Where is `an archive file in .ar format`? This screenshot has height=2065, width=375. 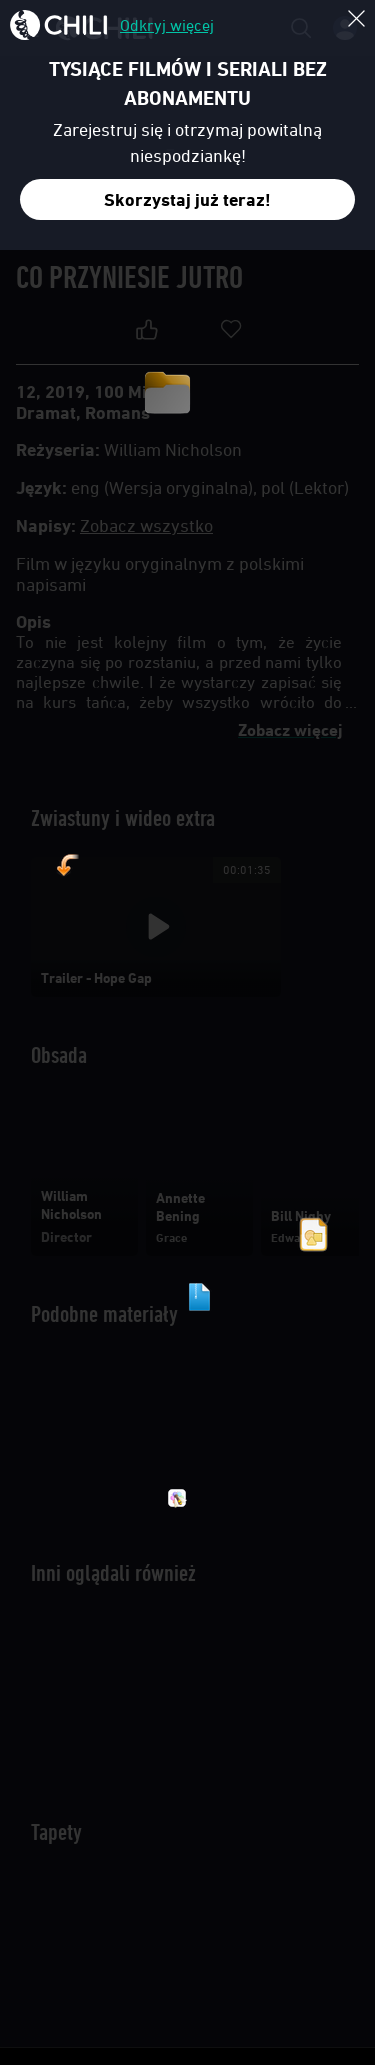 an archive file in .ar format is located at coordinates (199, 1297).